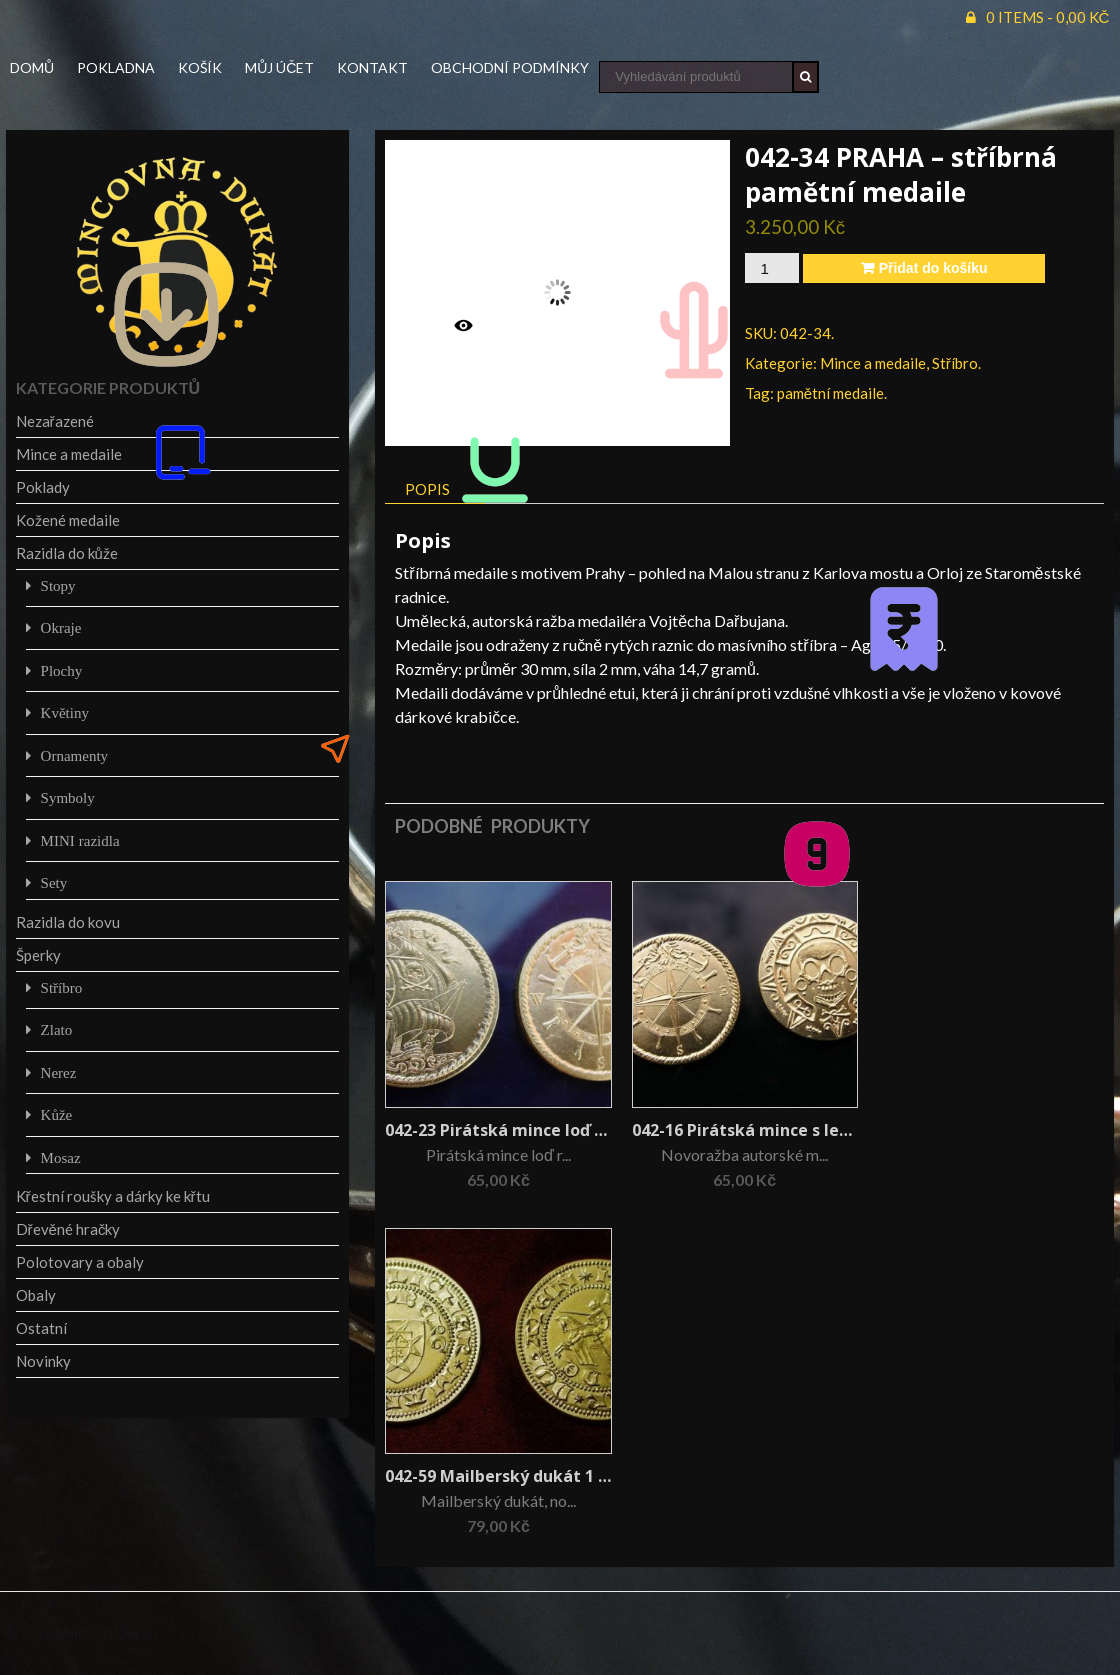 The image size is (1120, 1675). What do you see at coordinates (335, 748) in the screenshot?
I see `share your current location` at bounding box center [335, 748].